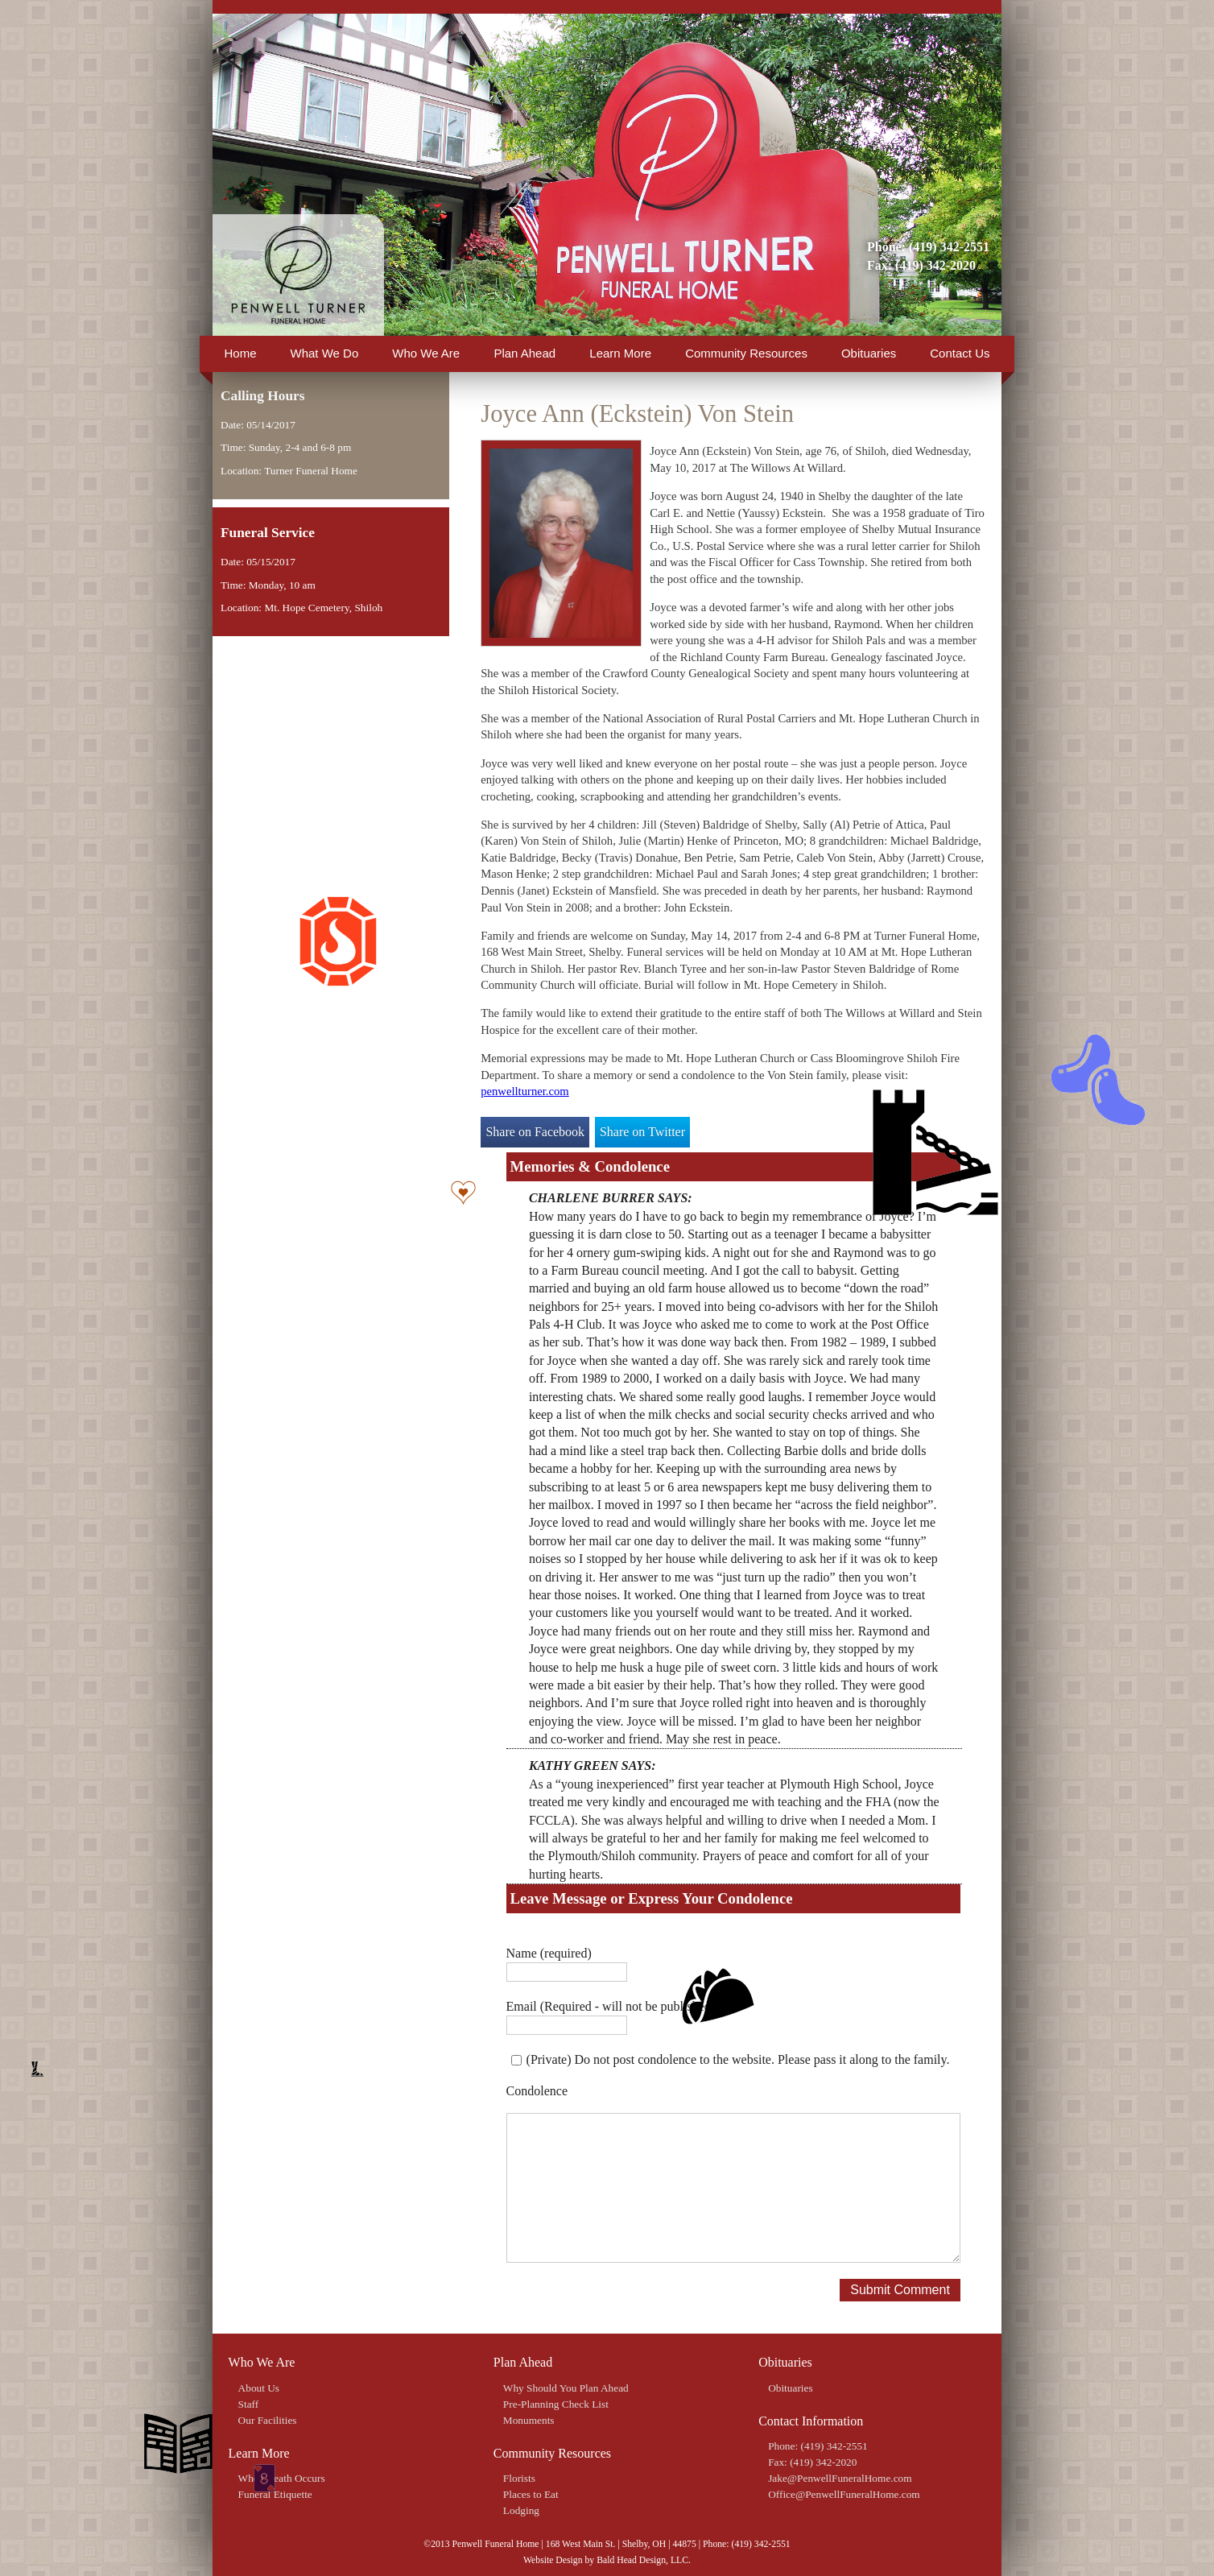 This screenshot has width=1214, height=2576. I want to click on access candy or sweet-themed items, so click(1098, 1080).